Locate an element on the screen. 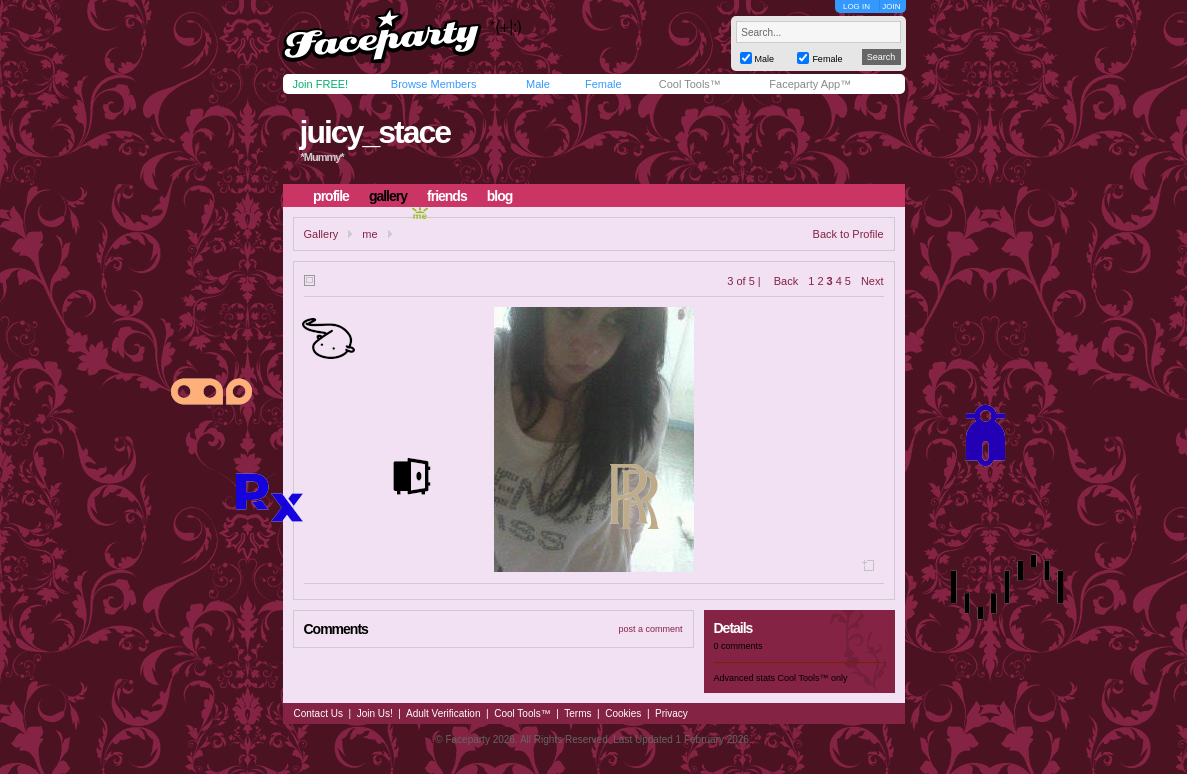 This screenshot has width=1187, height=774. select e-bike as transportation mode is located at coordinates (985, 435).